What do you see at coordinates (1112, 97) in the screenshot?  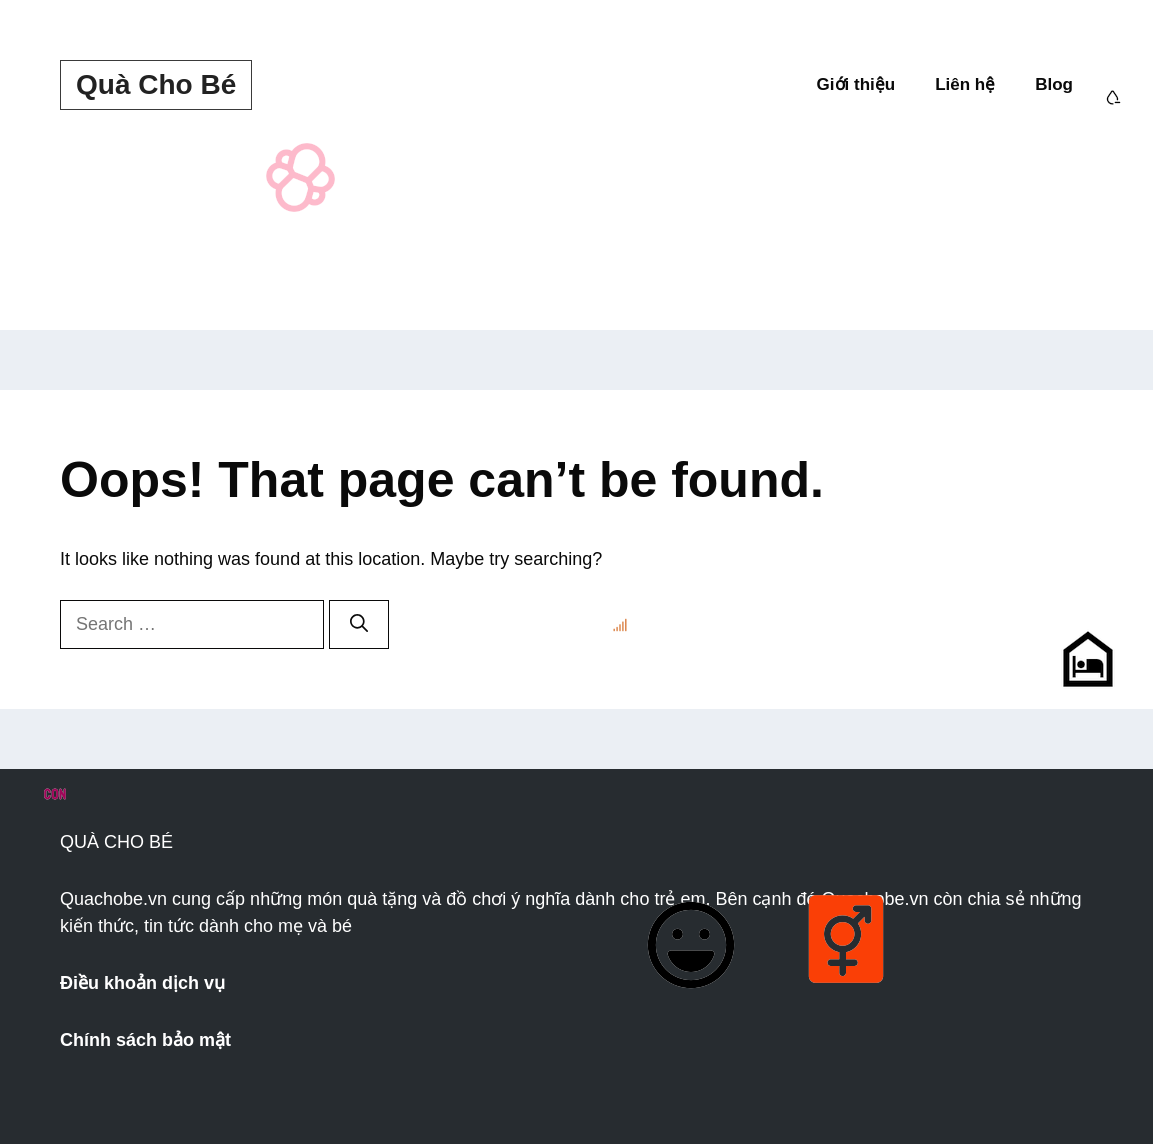 I see `decrease water or liquid level` at bounding box center [1112, 97].